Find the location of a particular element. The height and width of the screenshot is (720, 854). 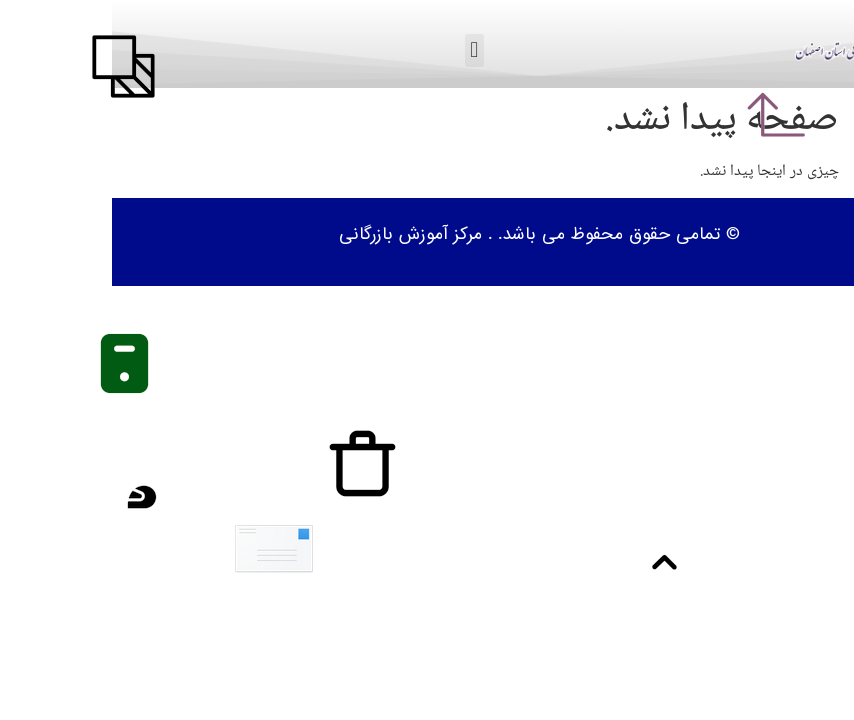

open your email inbox is located at coordinates (274, 549).